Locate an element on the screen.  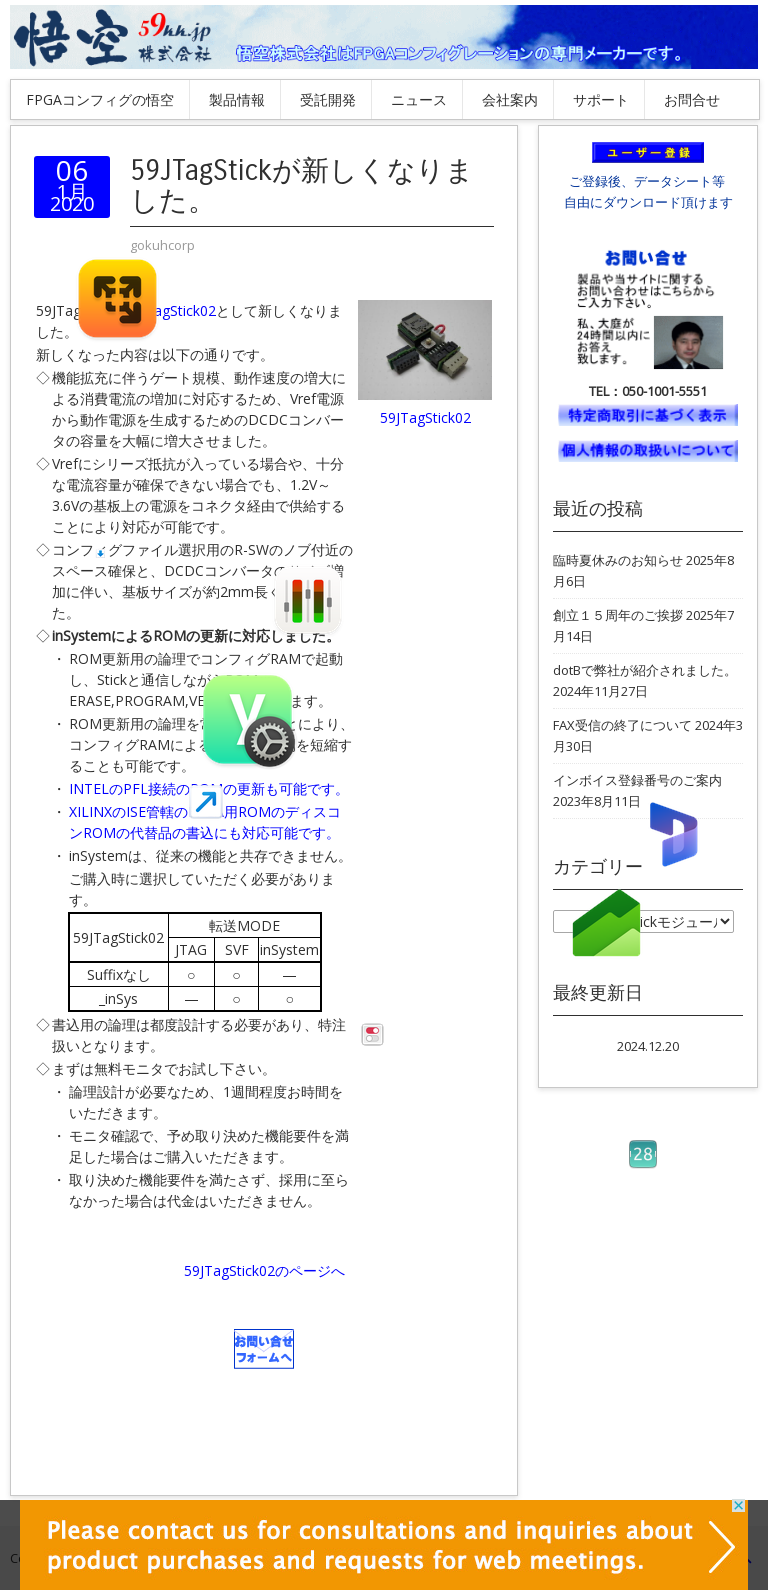
open Microsoft Dynamics app is located at coordinates (674, 834).